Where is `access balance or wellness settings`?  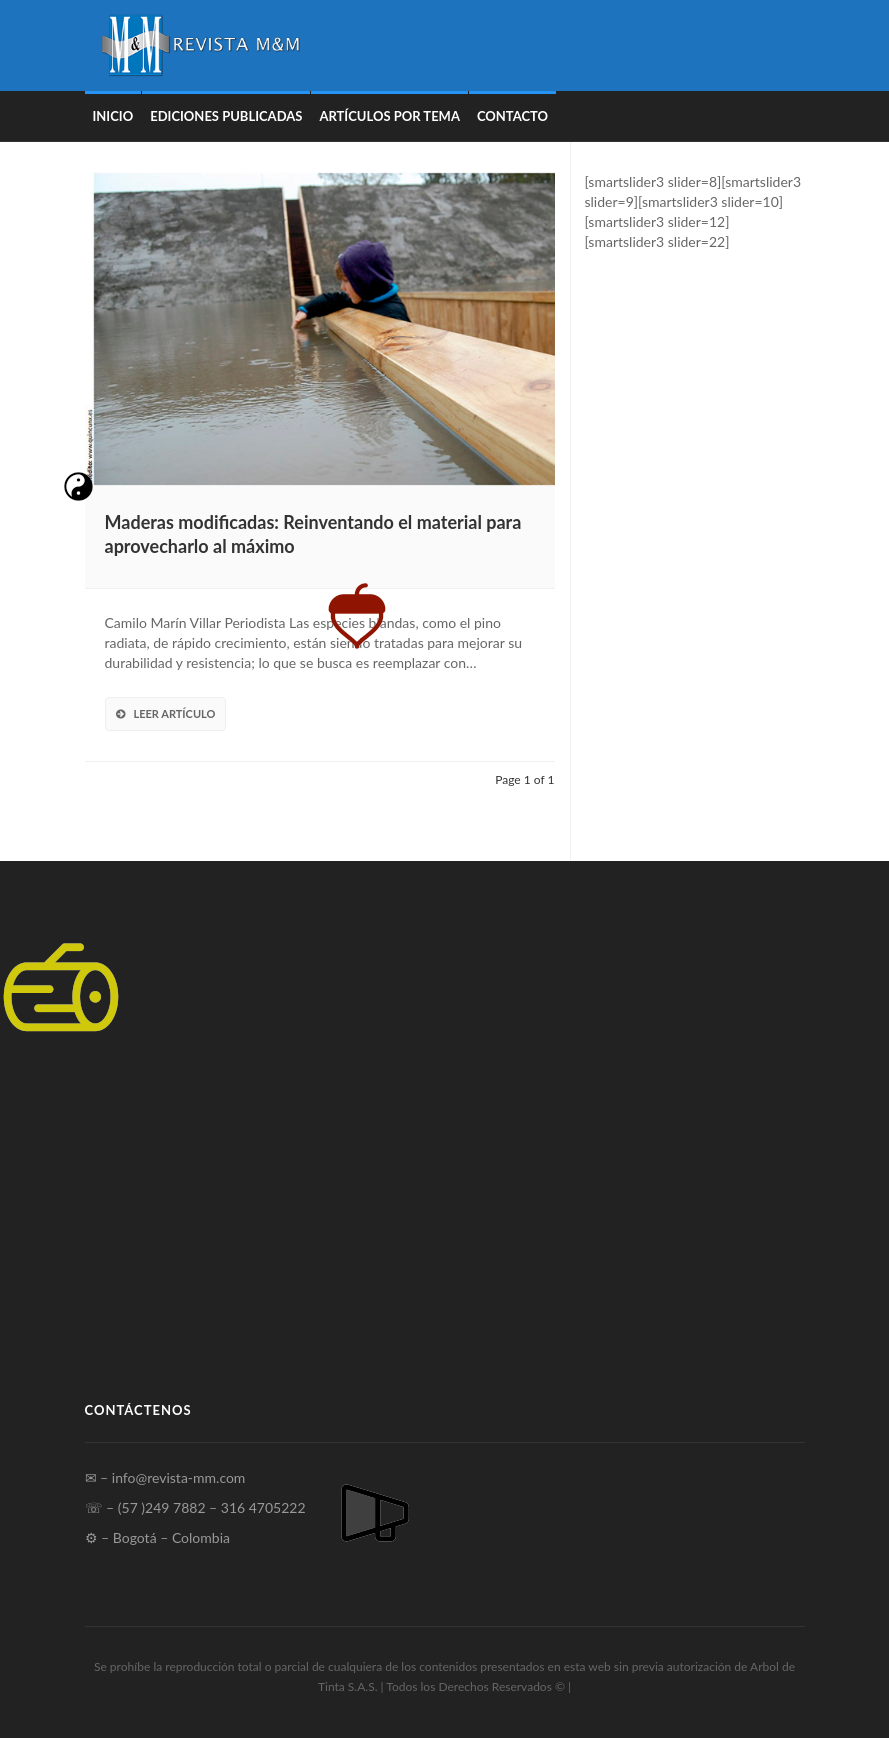 access balance or wellness settings is located at coordinates (78, 486).